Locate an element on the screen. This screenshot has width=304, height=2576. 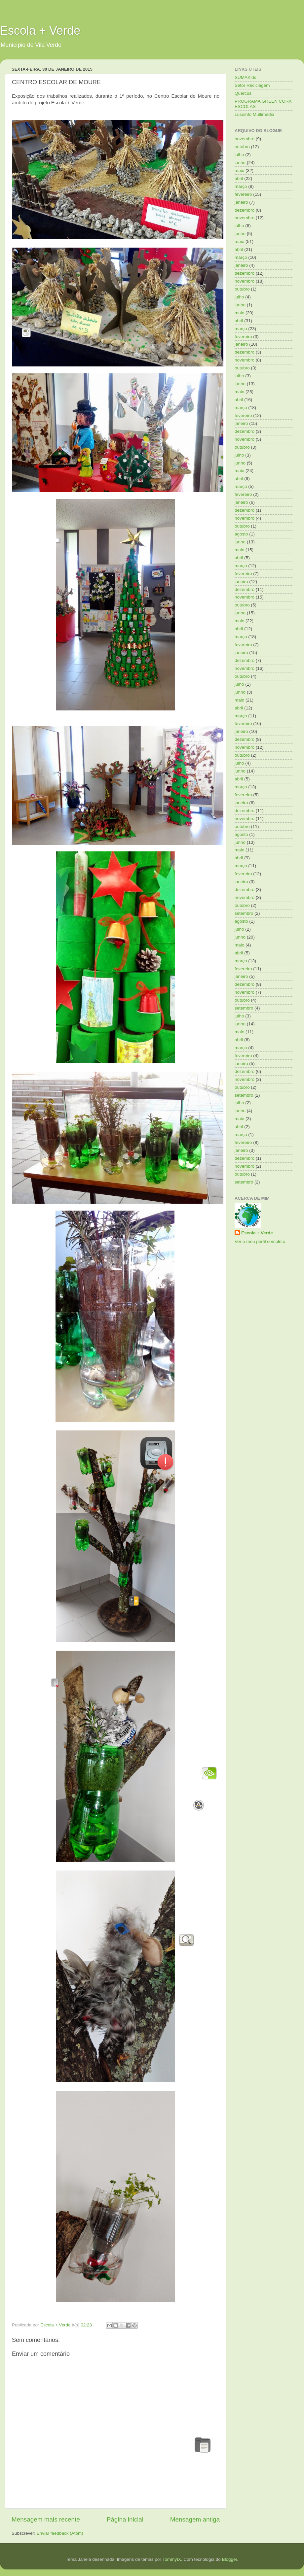
open system settings or preferences is located at coordinates (26, 332).